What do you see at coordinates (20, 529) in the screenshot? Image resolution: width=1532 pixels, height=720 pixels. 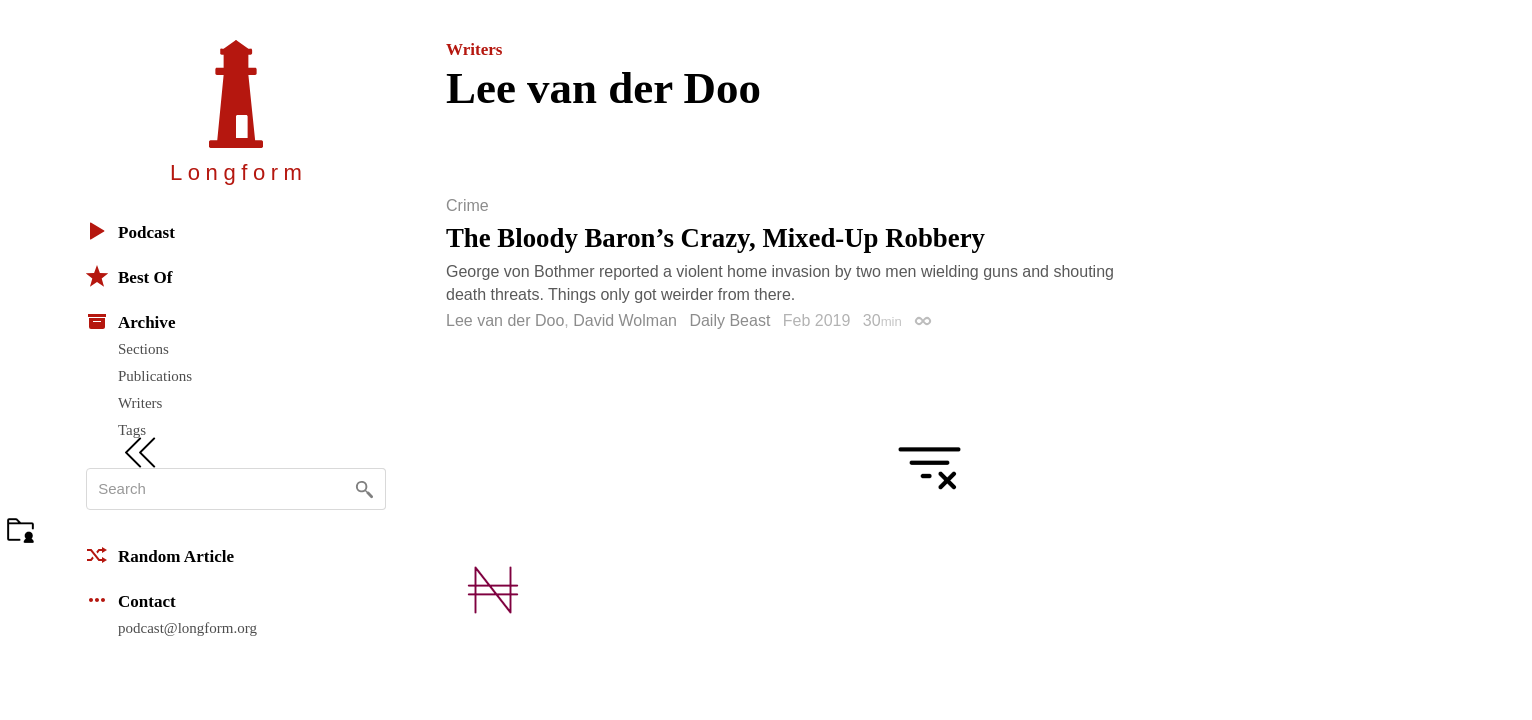 I see `access user-specific files and documents` at bounding box center [20, 529].